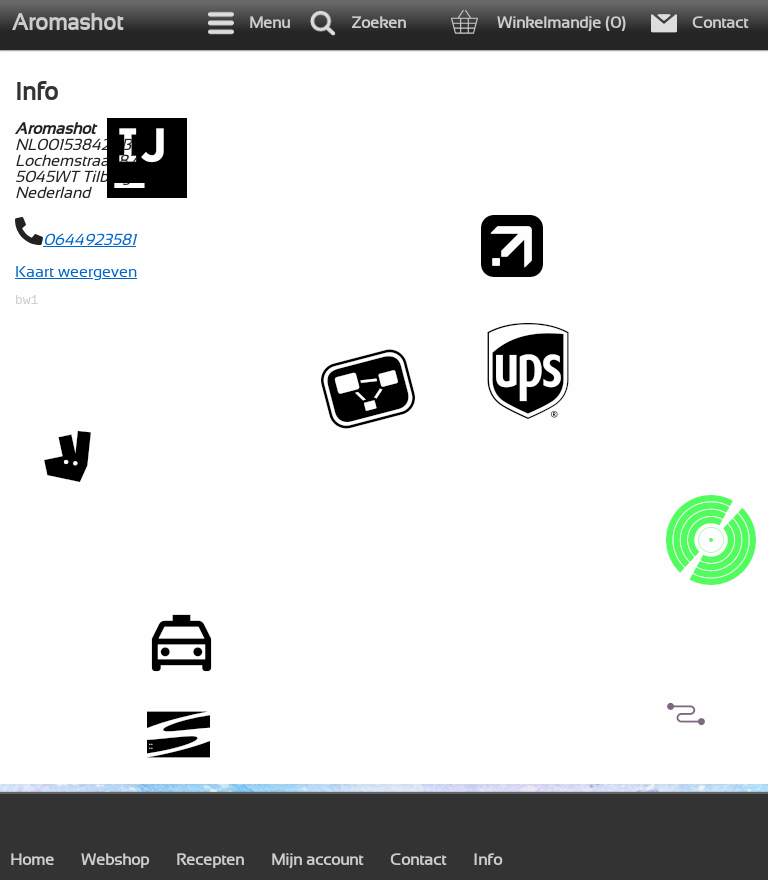 The width and height of the screenshot is (768, 880). What do you see at coordinates (67, 456) in the screenshot?
I see `open the Deliveroo food delivery app` at bounding box center [67, 456].